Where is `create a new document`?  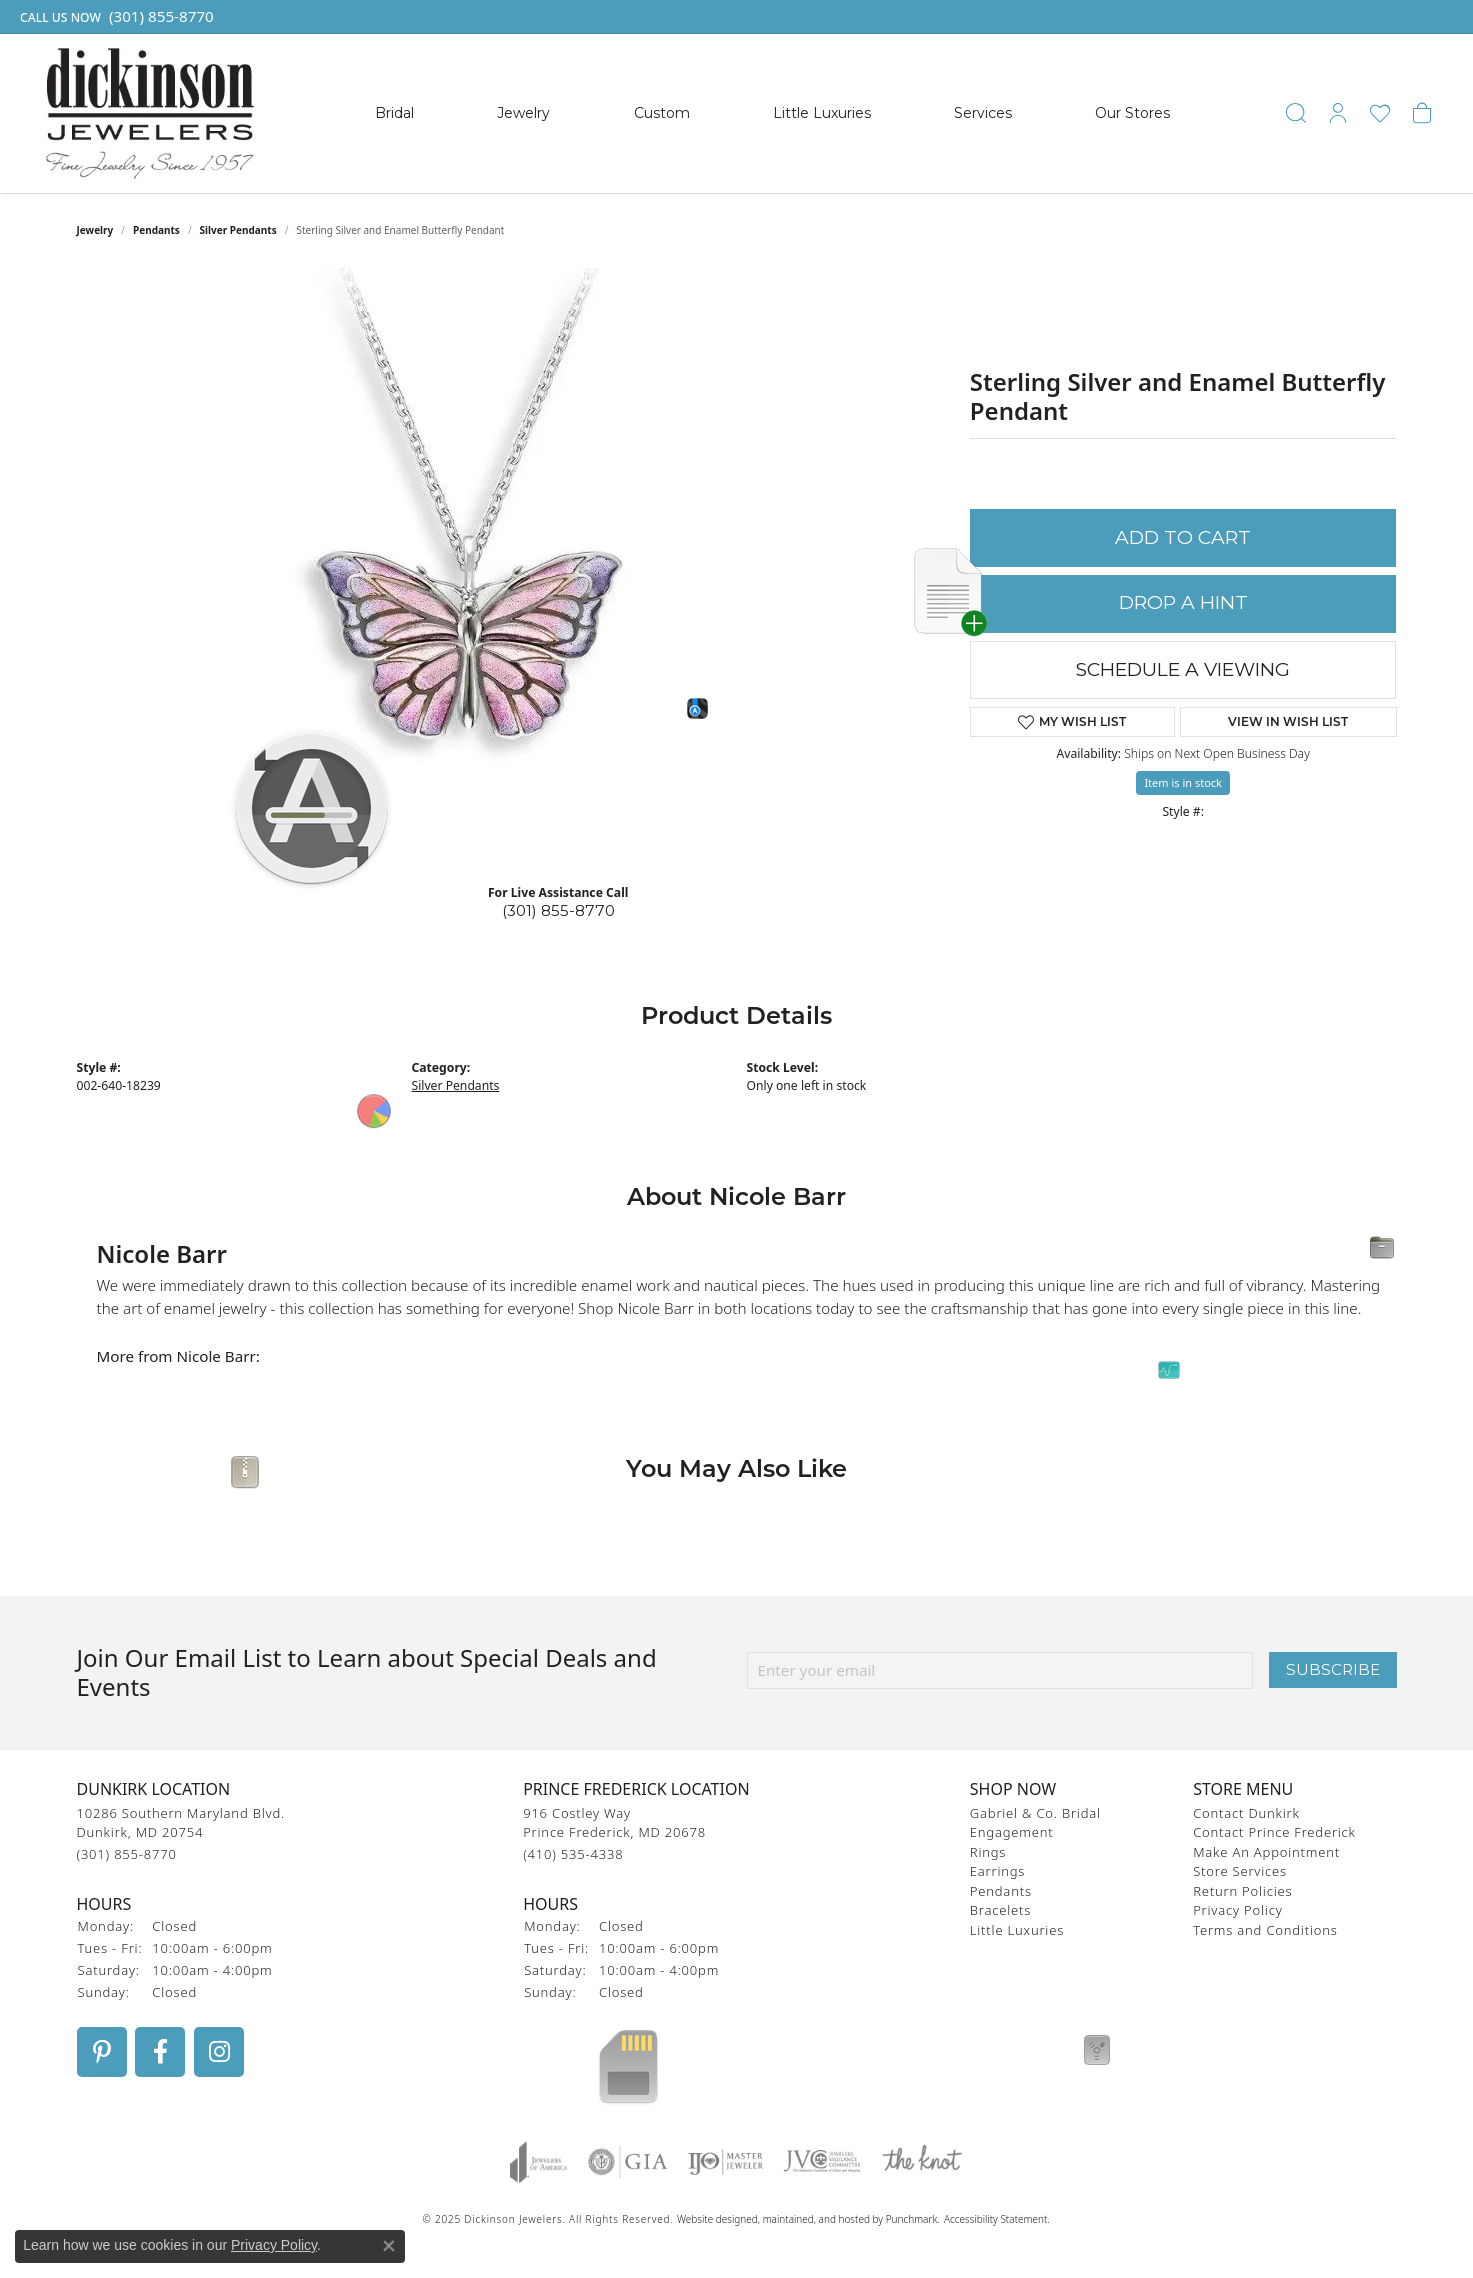
create a new document is located at coordinates (948, 591).